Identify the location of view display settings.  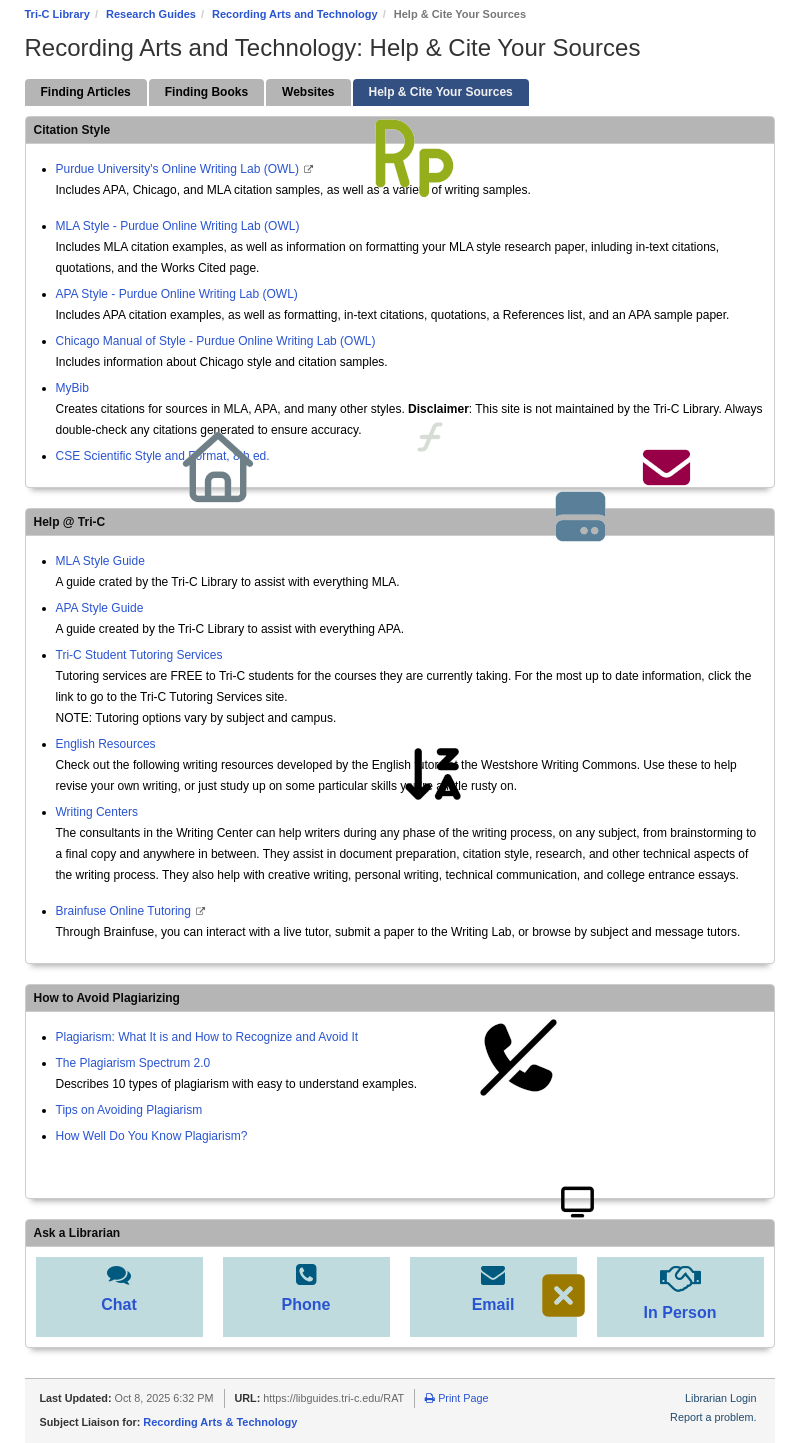
(577, 1200).